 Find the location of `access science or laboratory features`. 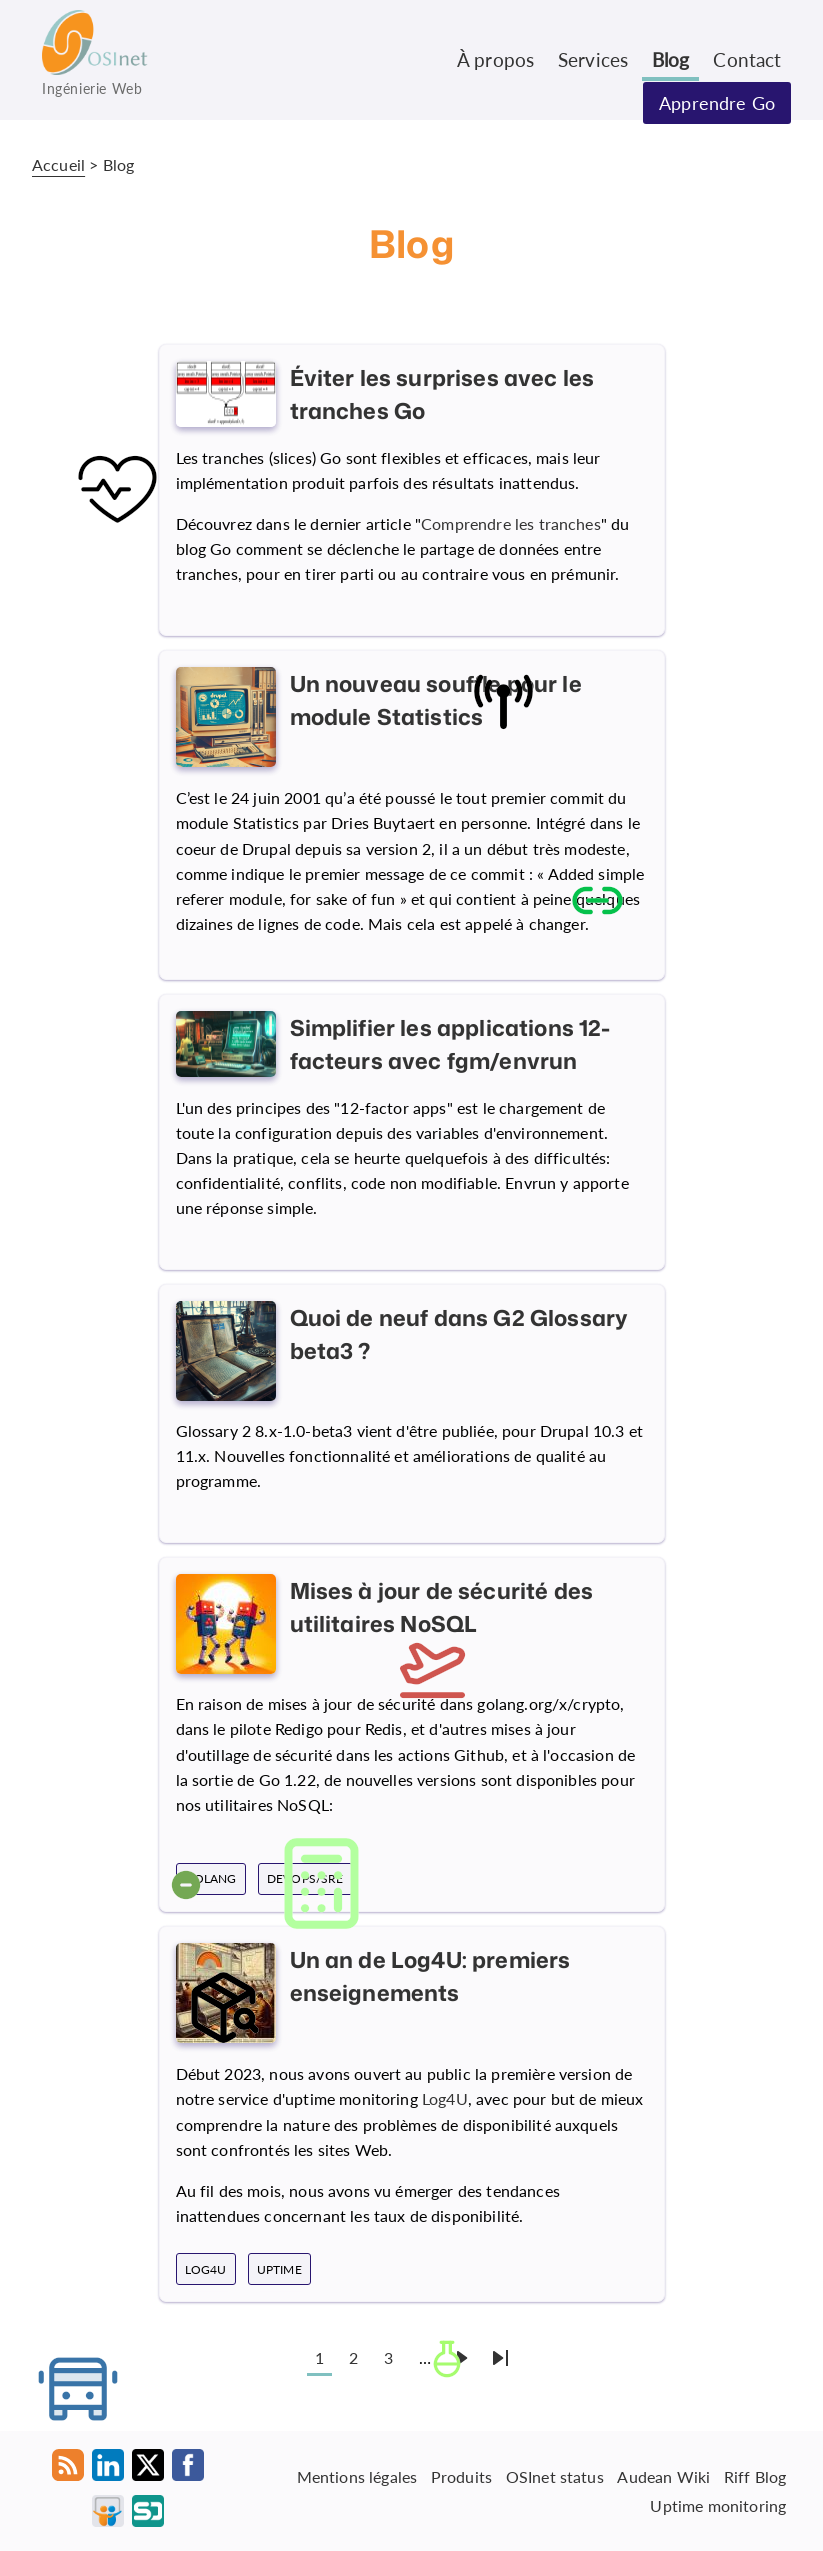

access science or laboratory features is located at coordinates (447, 2359).